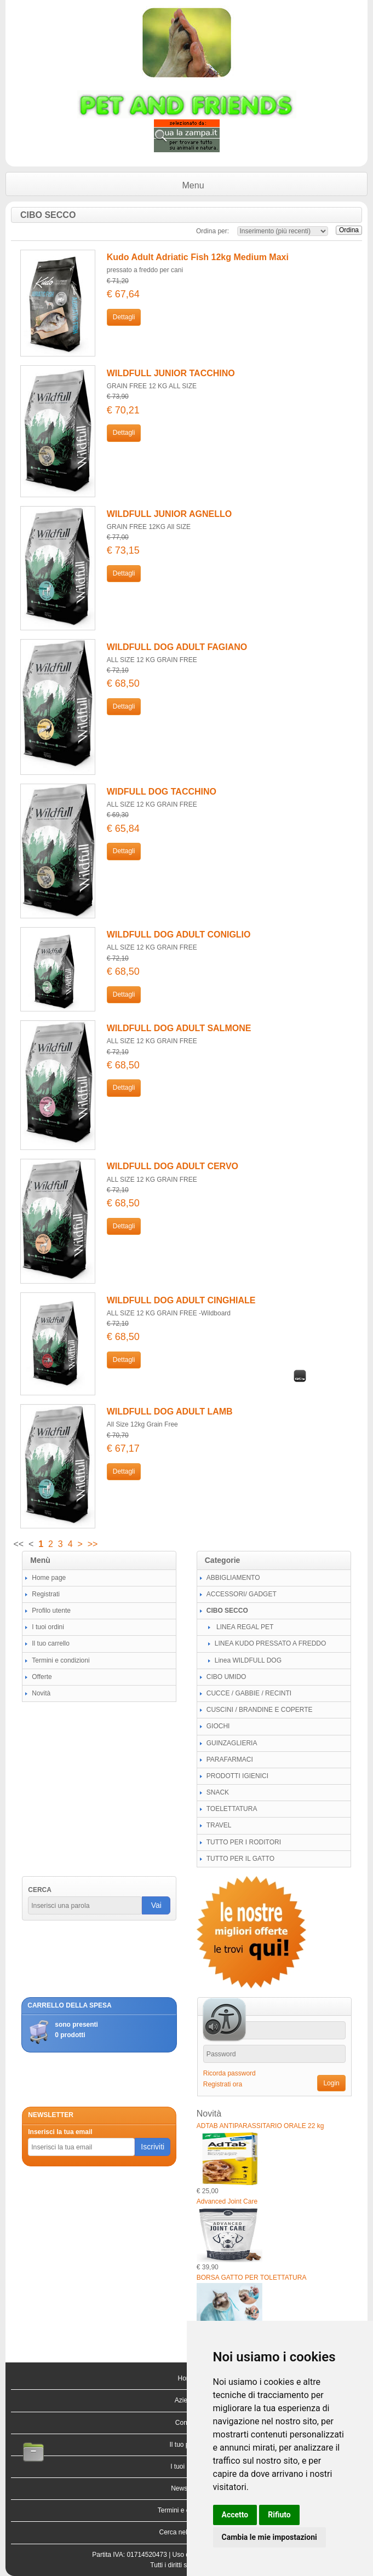  Describe the element at coordinates (224, 2019) in the screenshot. I see `open VoiceOver accessibility utility` at that location.